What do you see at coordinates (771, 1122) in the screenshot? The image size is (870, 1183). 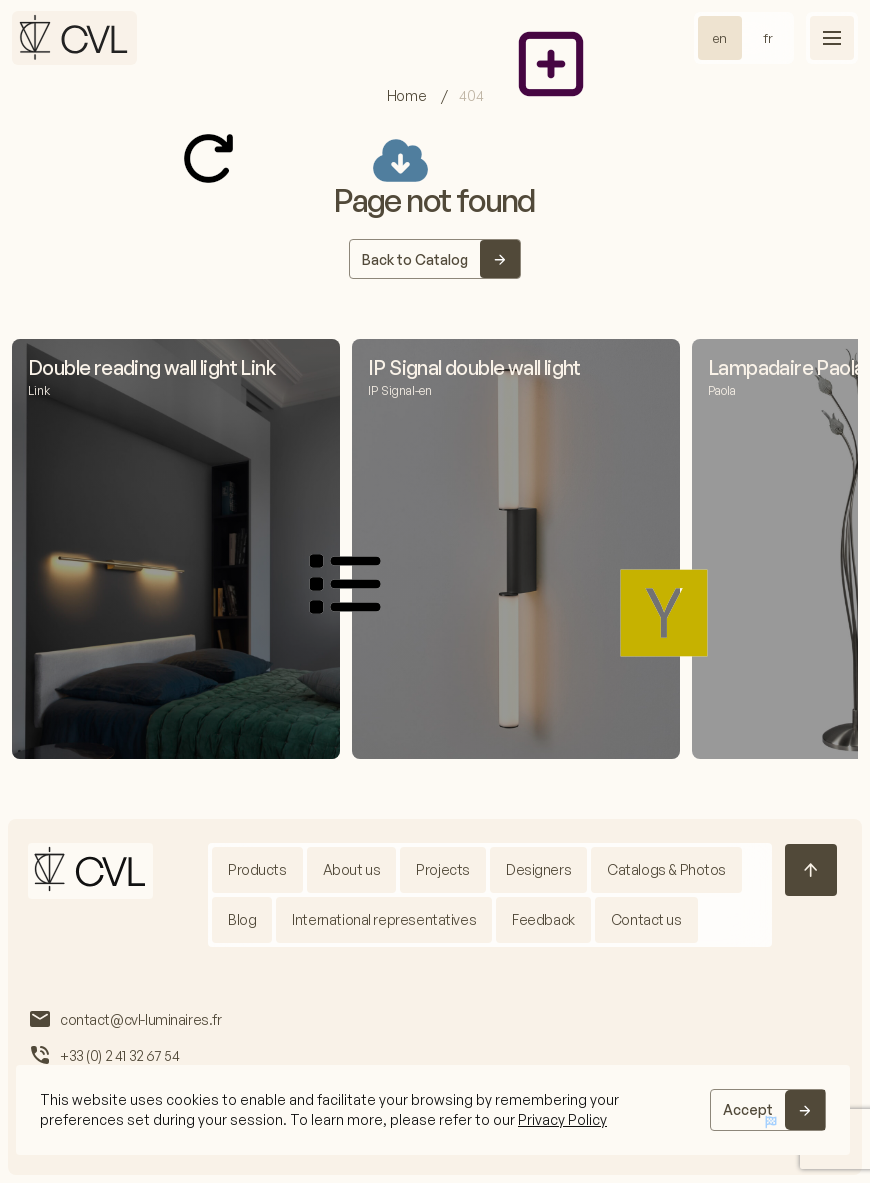 I see `indicates completion or finish point` at bounding box center [771, 1122].